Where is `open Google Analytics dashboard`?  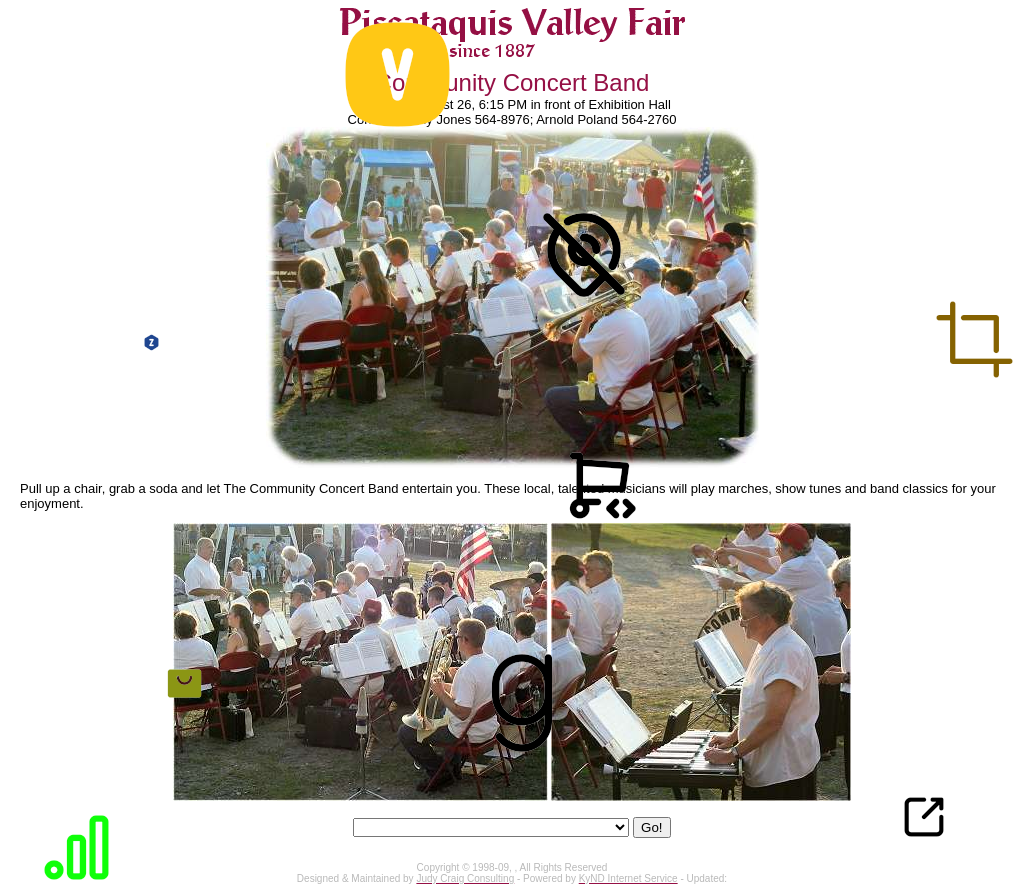 open Google Analytics dashboard is located at coordinates (76, 847).